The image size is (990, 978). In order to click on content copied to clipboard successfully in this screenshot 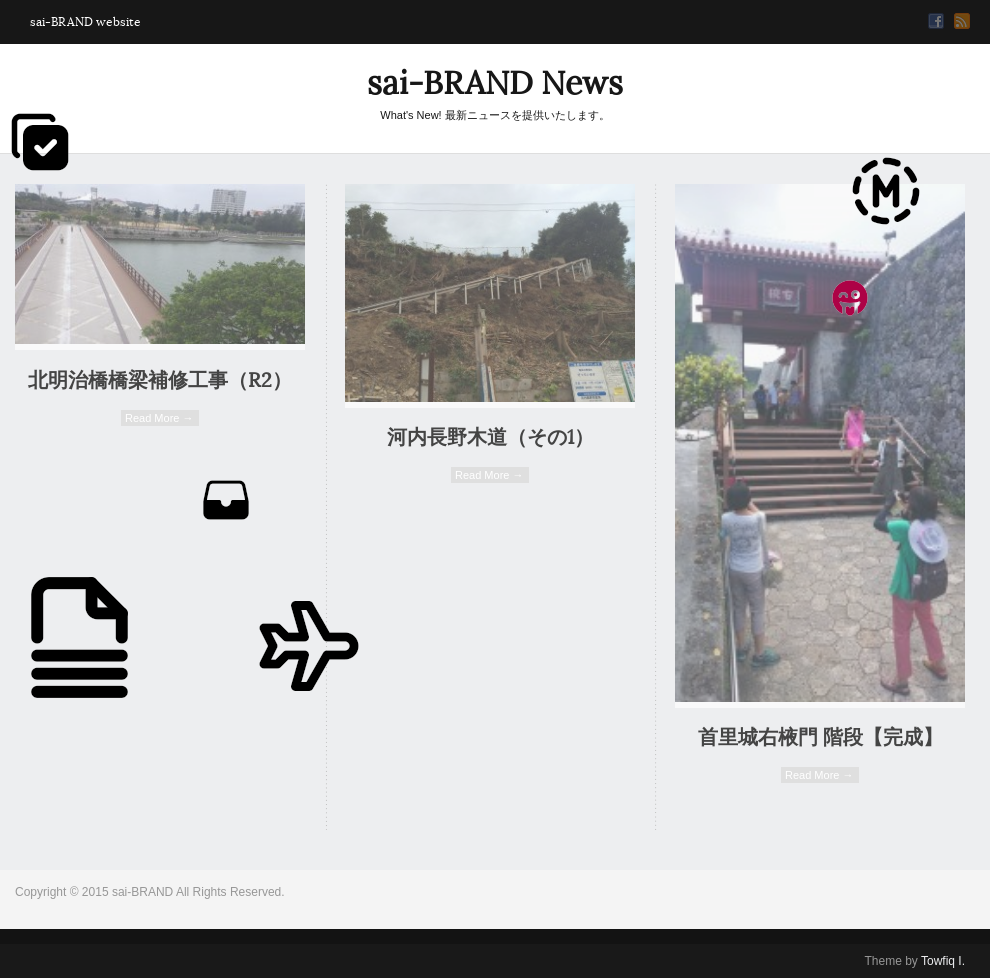, I will do `click(40, 142)`.